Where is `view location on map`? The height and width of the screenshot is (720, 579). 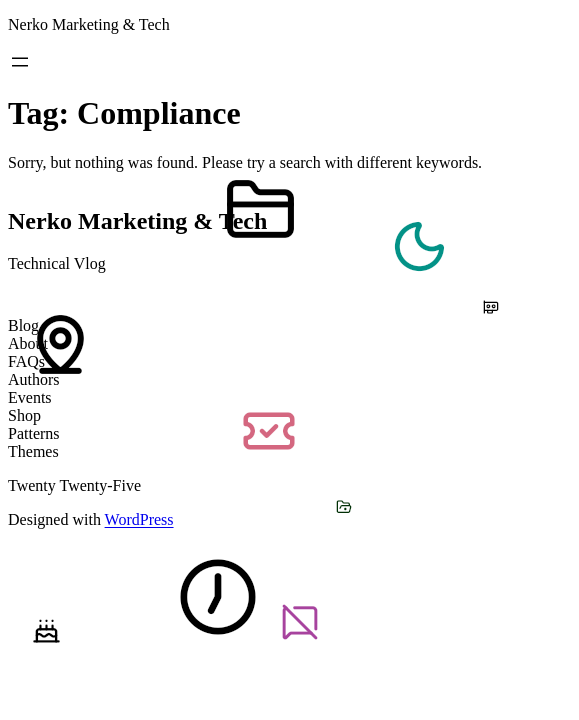 view location on map is located at coordinates (60, 344).